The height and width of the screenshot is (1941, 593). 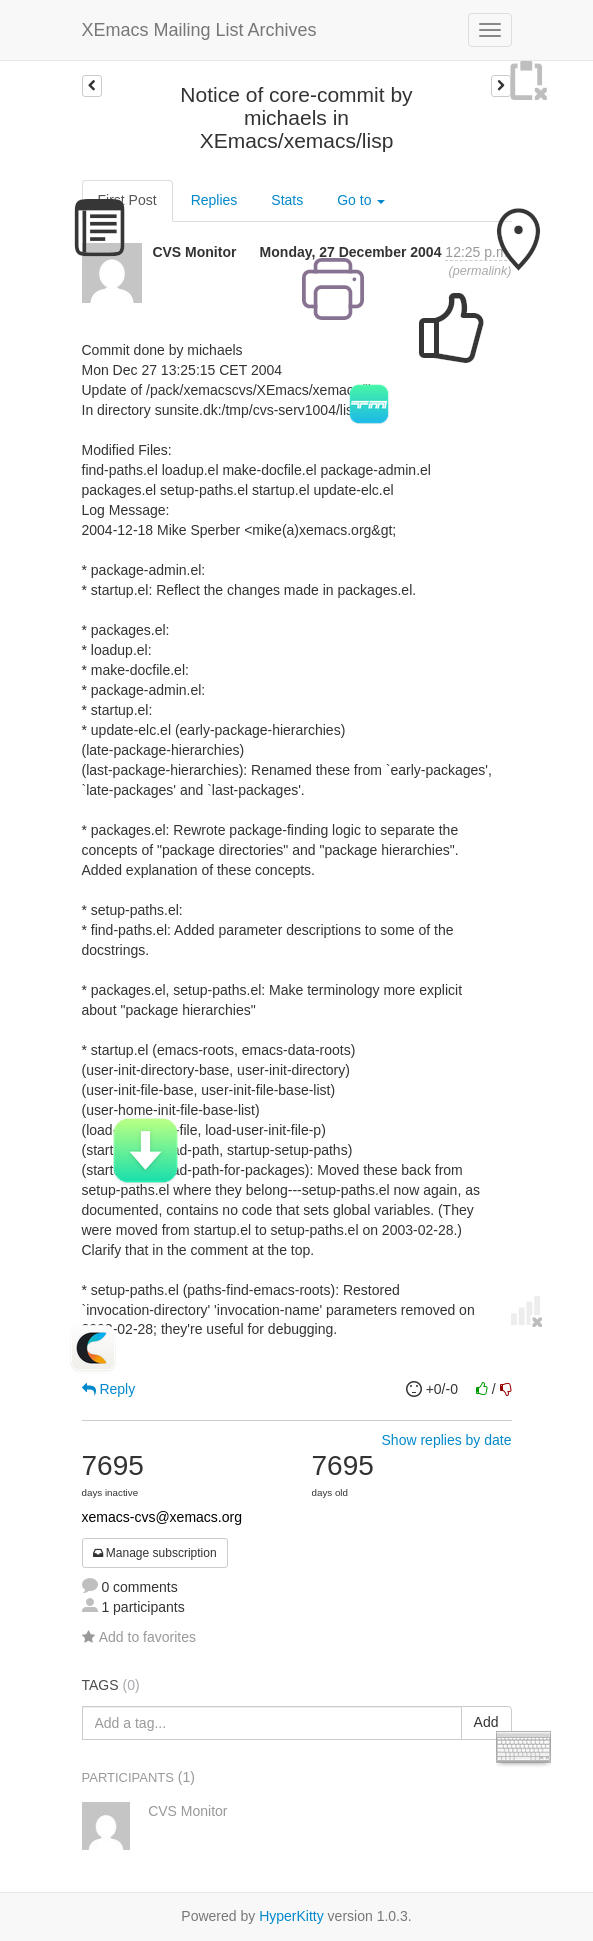 What do you see at coordinates (523, 1740) in the screenshot?
I see `bluetooth keyboard connected` at bounding box center [523, 1740].